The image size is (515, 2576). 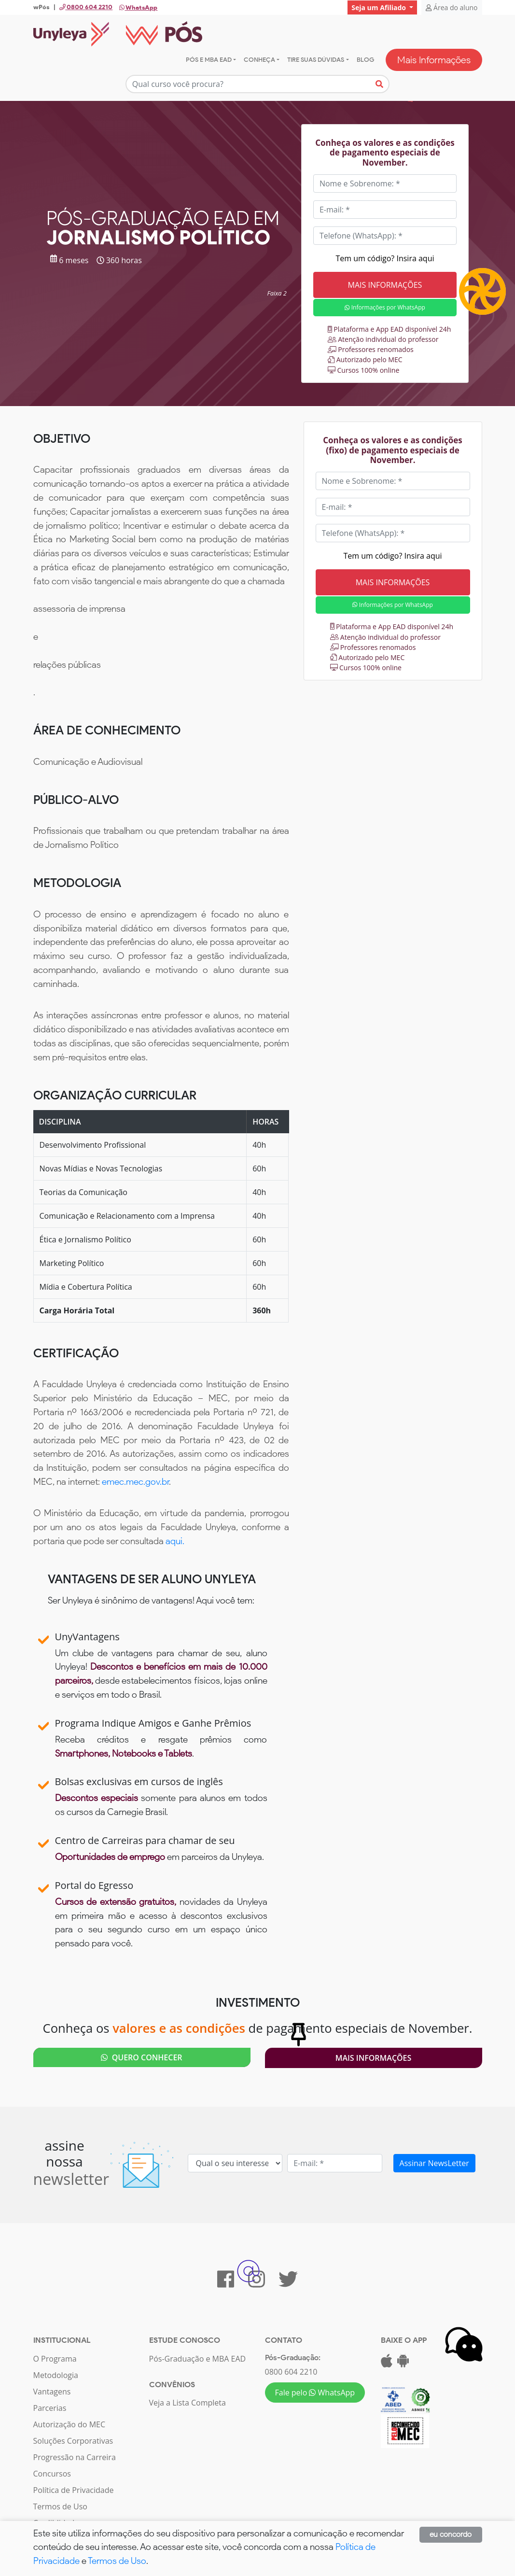 What do you see at coordinates (464, 2344) in the screenshot?
I see `open wechat messaging app` at bounding box center [464, 2344].